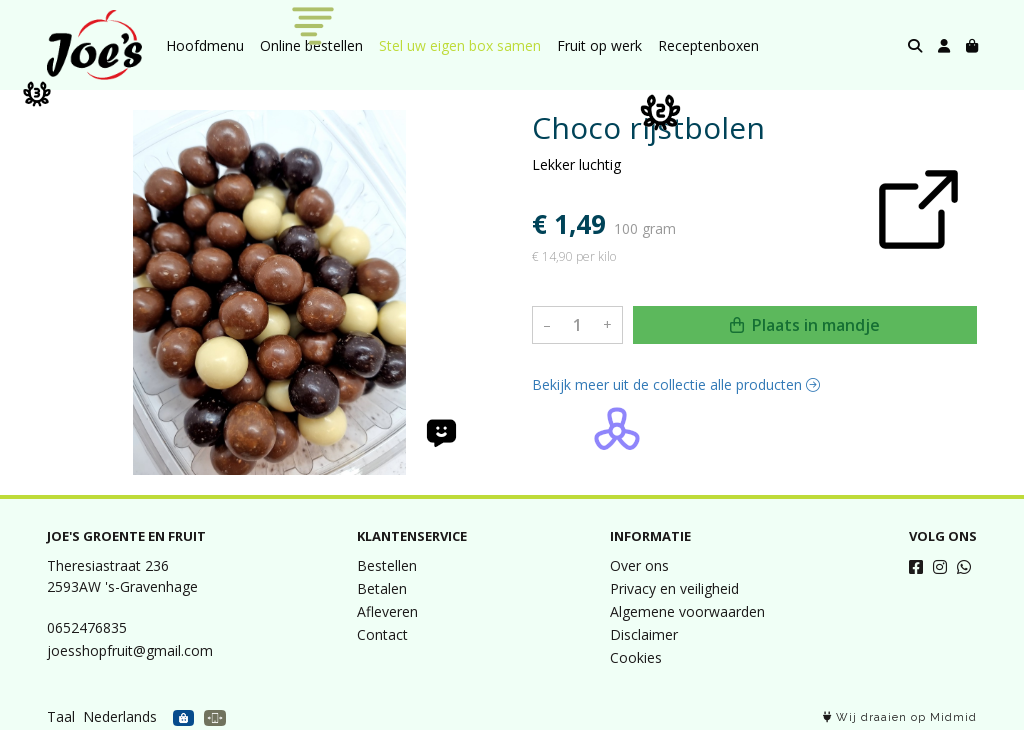 This screenshot has width=1024, height=730. I want to click on indicates tornado warning or severe weather alert, so click(313, 26).